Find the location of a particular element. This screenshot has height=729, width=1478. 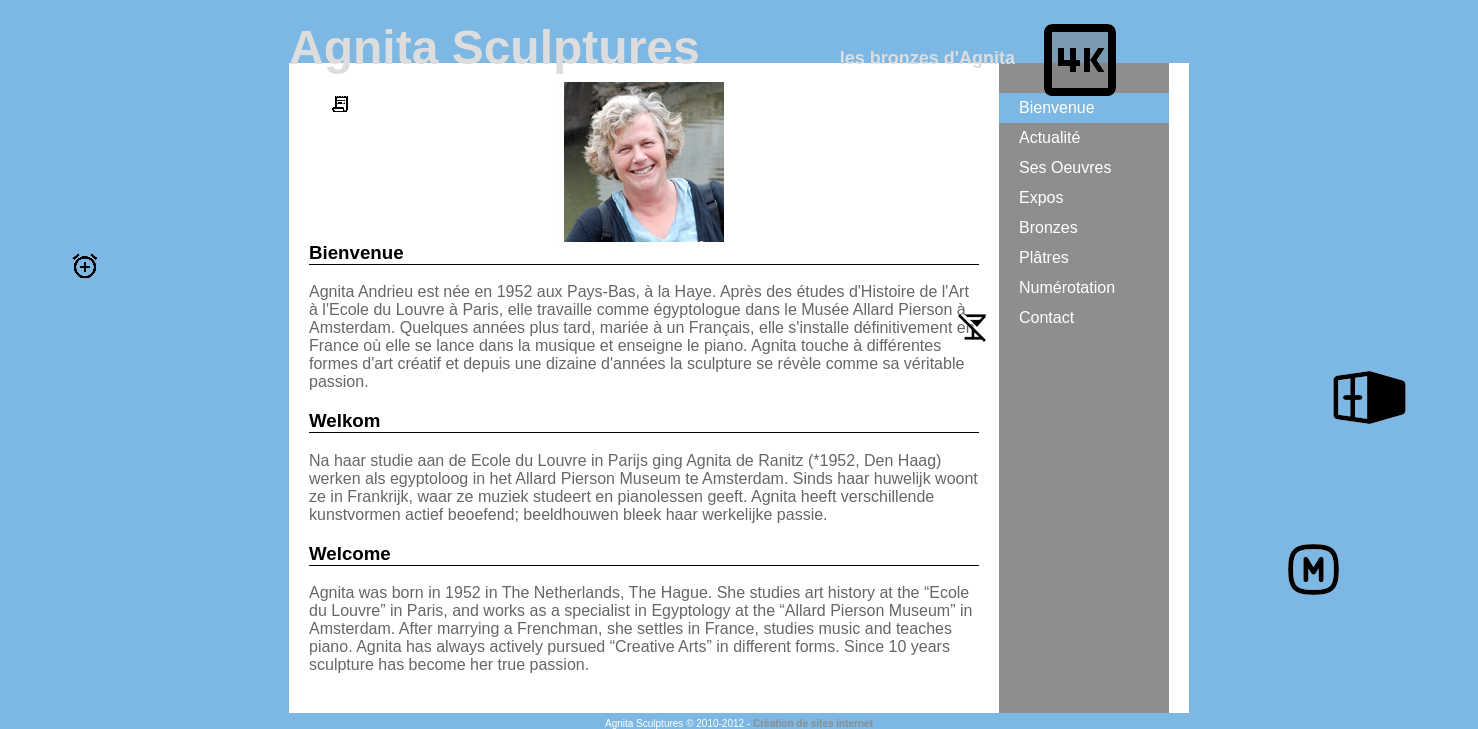

indicates 4K resolution video quality is located at coordinates (1080, 60).